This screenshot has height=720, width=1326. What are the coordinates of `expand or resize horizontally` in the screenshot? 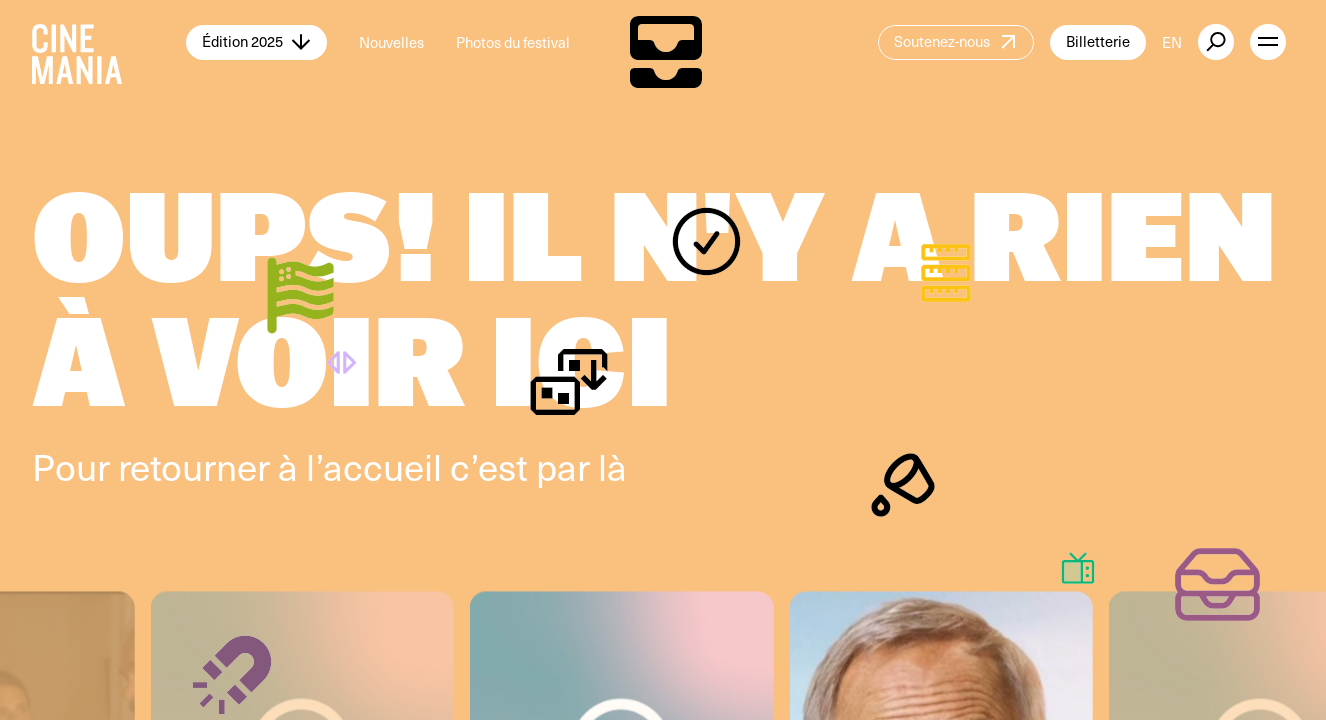 It's located at (341, 362).